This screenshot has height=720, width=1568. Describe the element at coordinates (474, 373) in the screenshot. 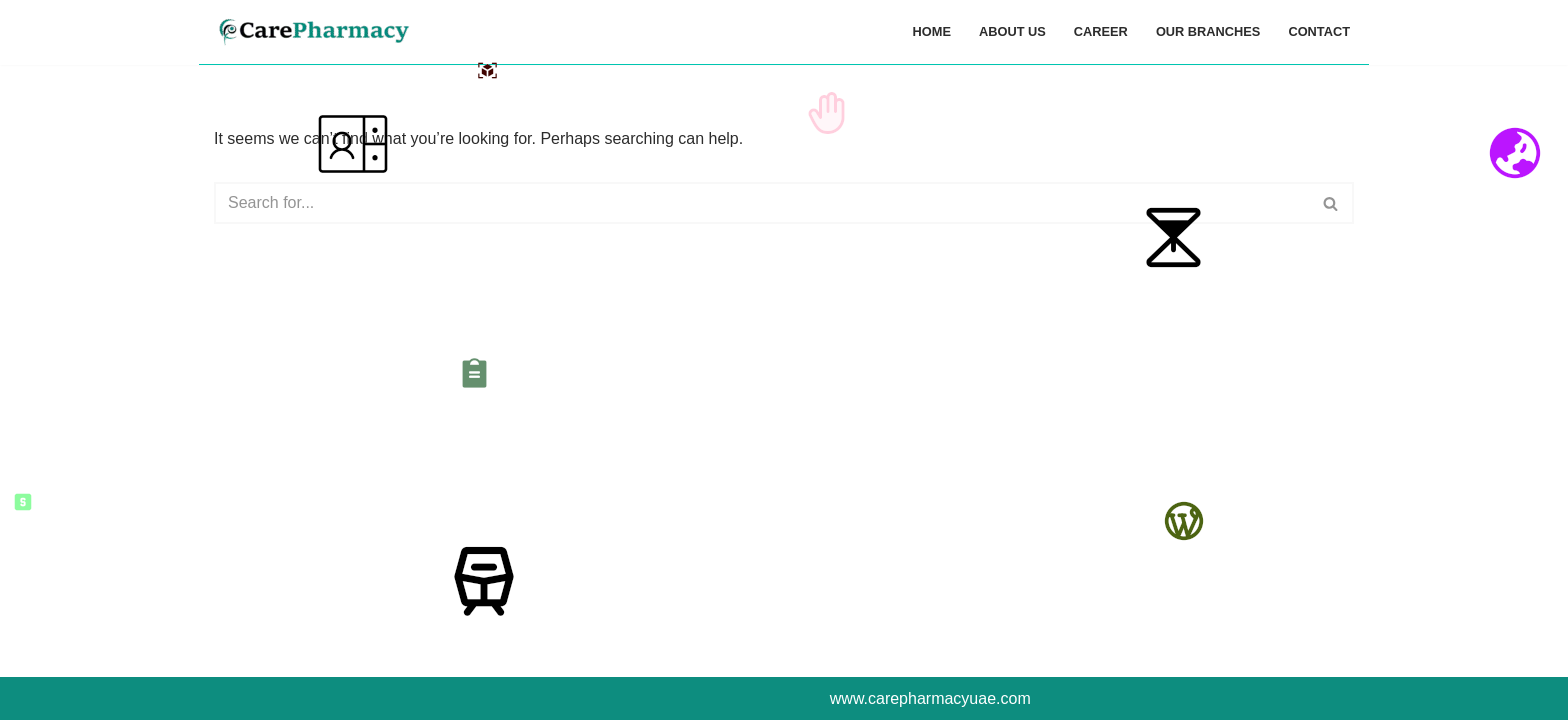

I see `view clipboard contents` at that location.